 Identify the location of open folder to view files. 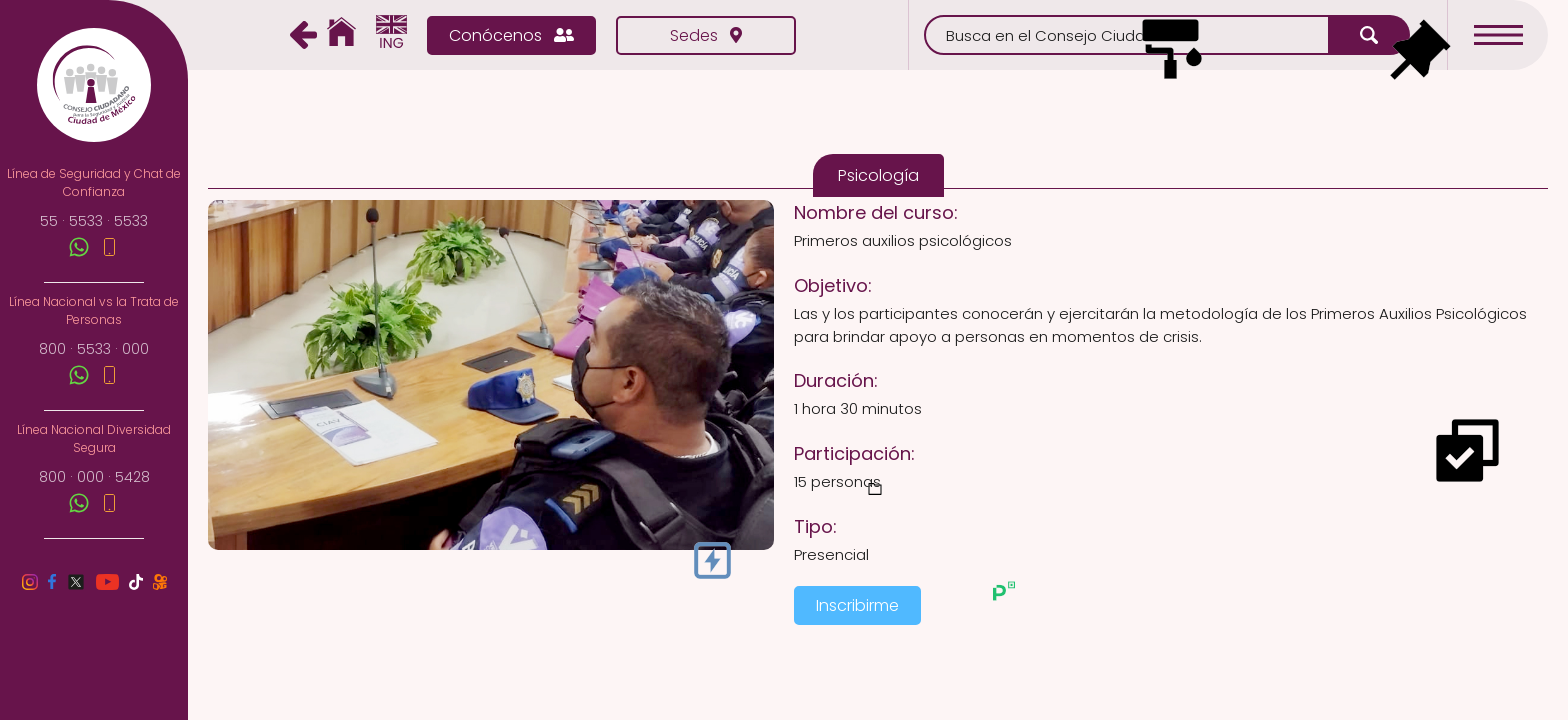
(875, 489).